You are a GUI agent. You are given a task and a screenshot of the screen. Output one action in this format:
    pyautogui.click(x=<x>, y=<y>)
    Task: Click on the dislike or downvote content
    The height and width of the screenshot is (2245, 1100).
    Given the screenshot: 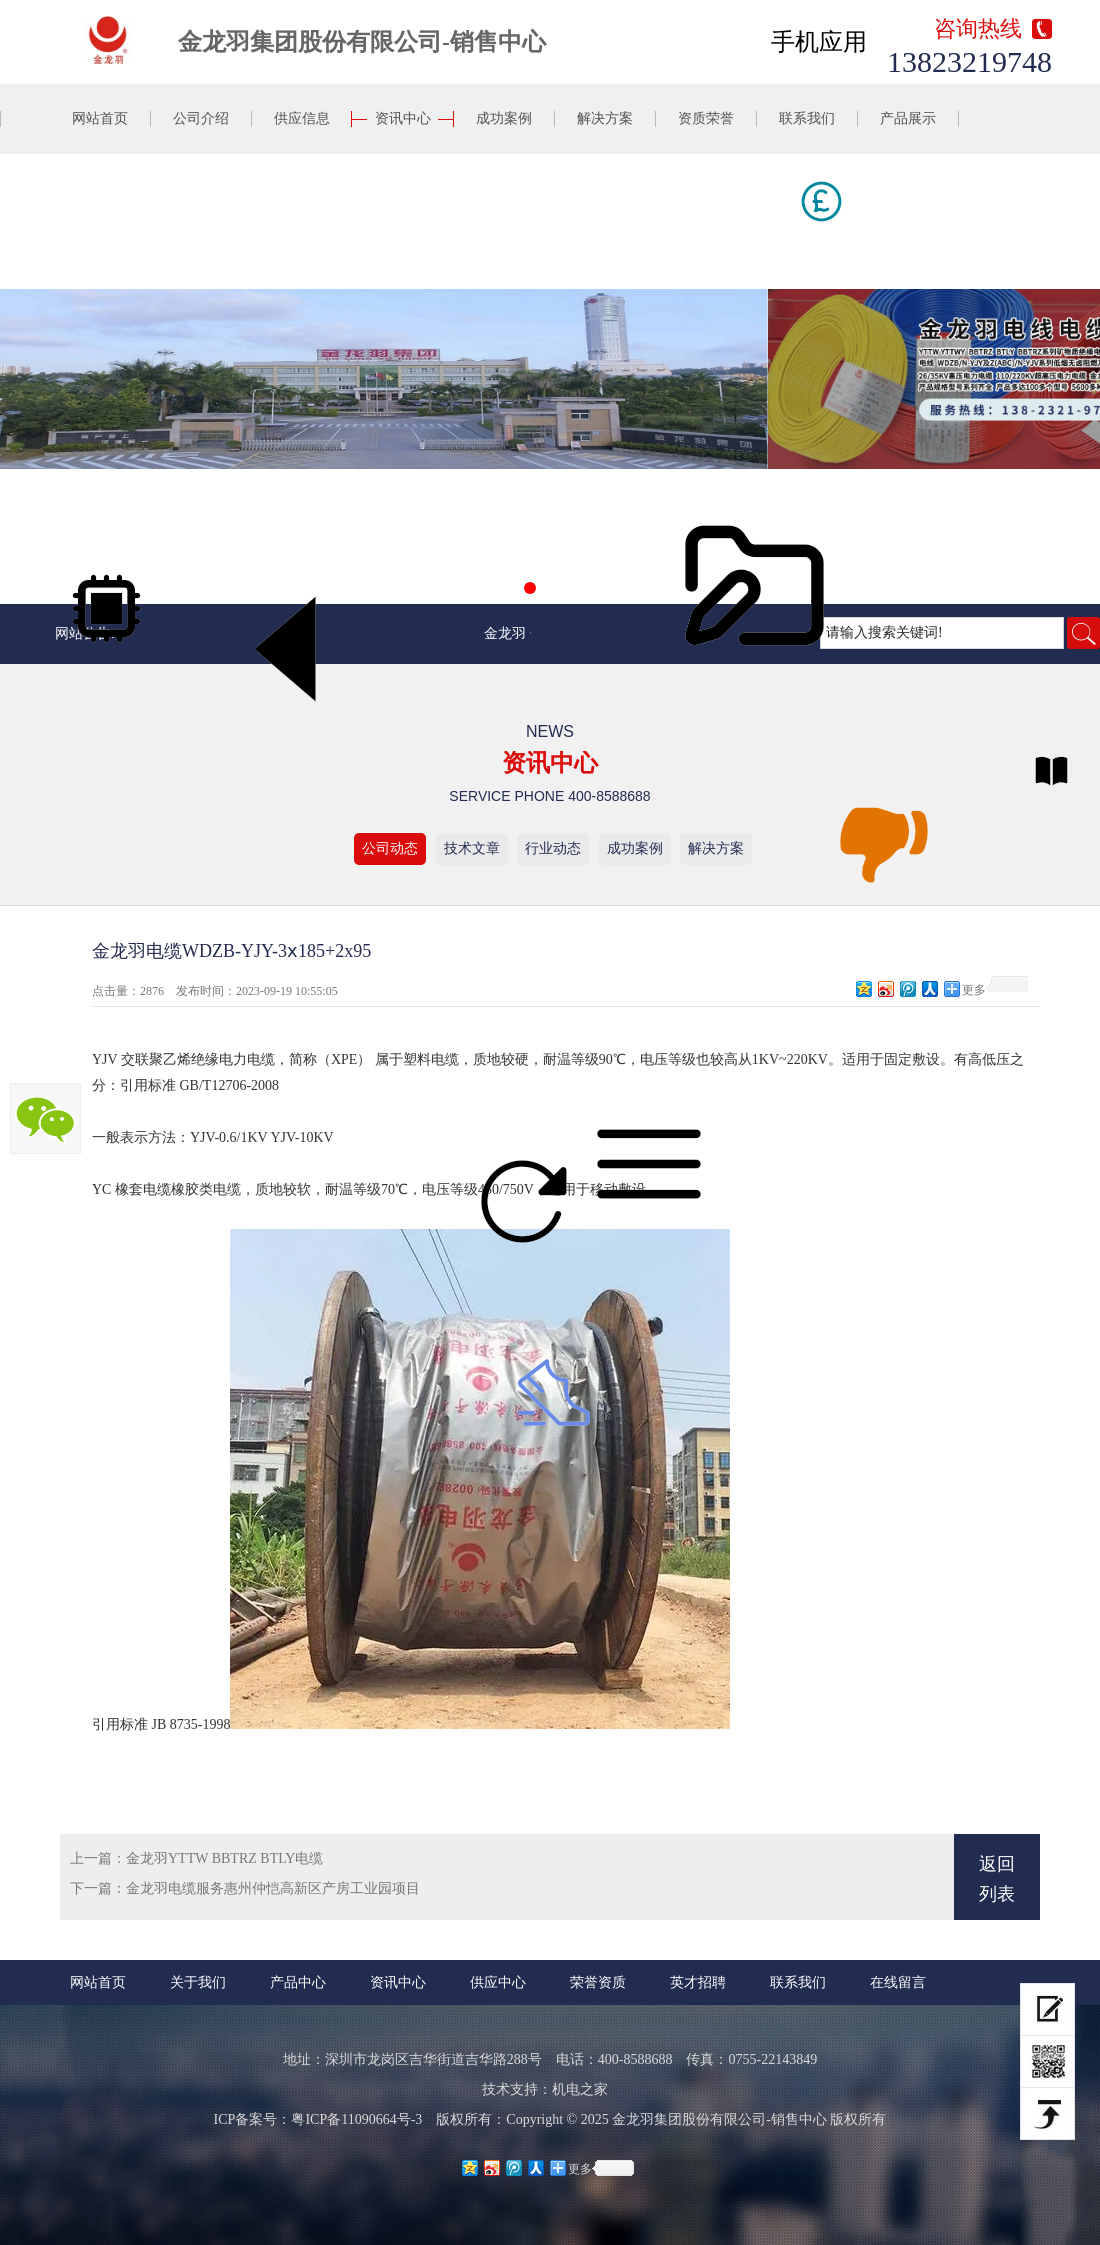 What is the action you would take?
    pyautogui.click(x=884, y=841)
    